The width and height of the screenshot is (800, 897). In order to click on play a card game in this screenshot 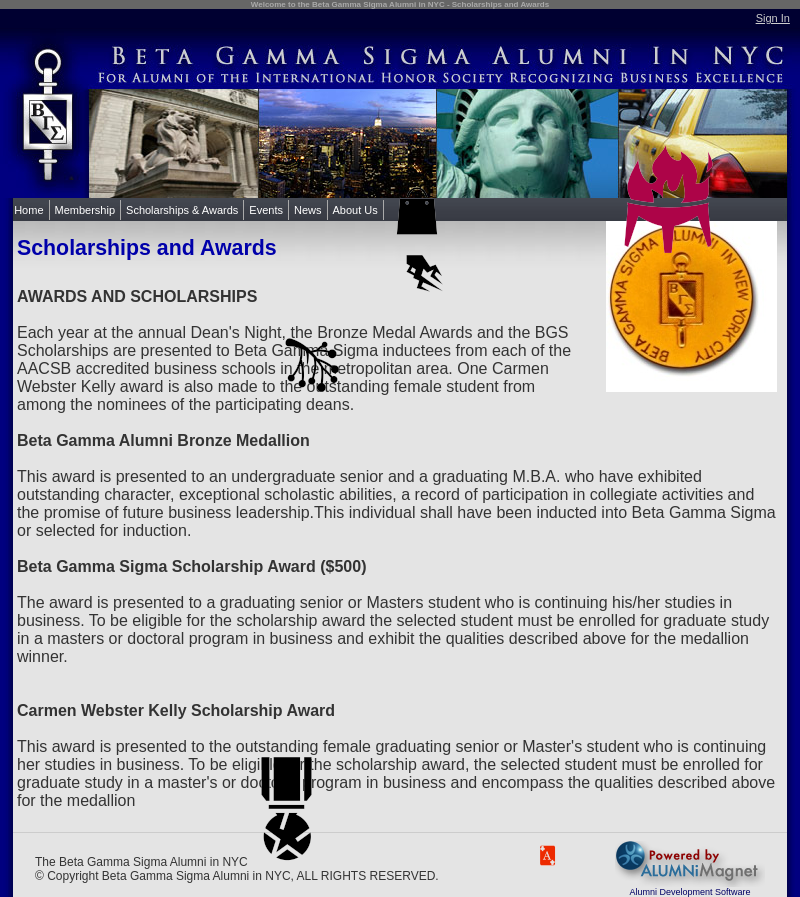, I will do `click(547, 855)`.